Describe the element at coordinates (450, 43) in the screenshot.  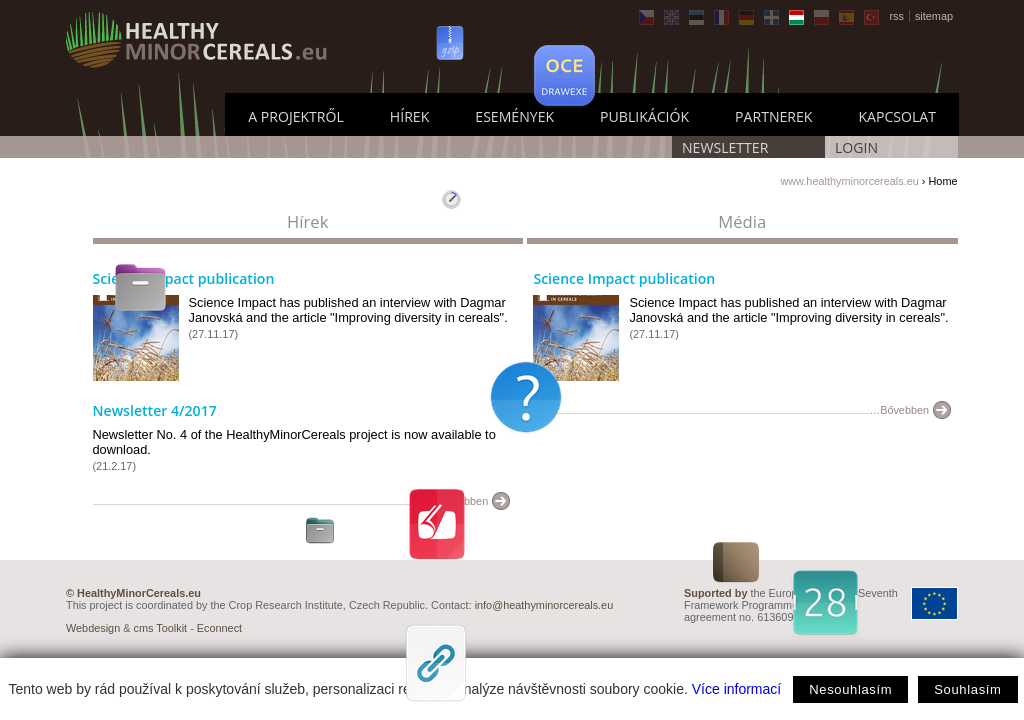
I see `a gzip compressed archive file` at that location.